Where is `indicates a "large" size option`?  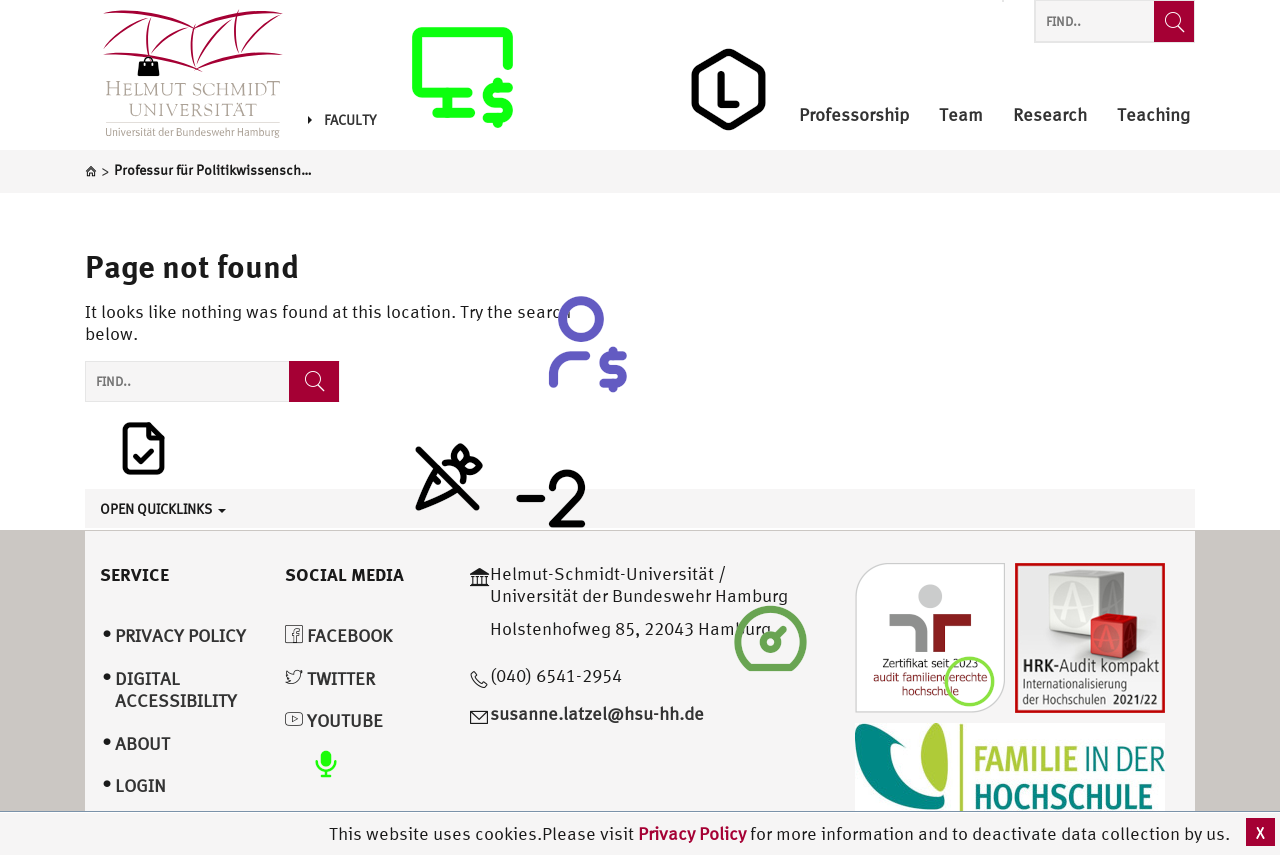
indicates a "large" size option is located at coordinates (728, 89).